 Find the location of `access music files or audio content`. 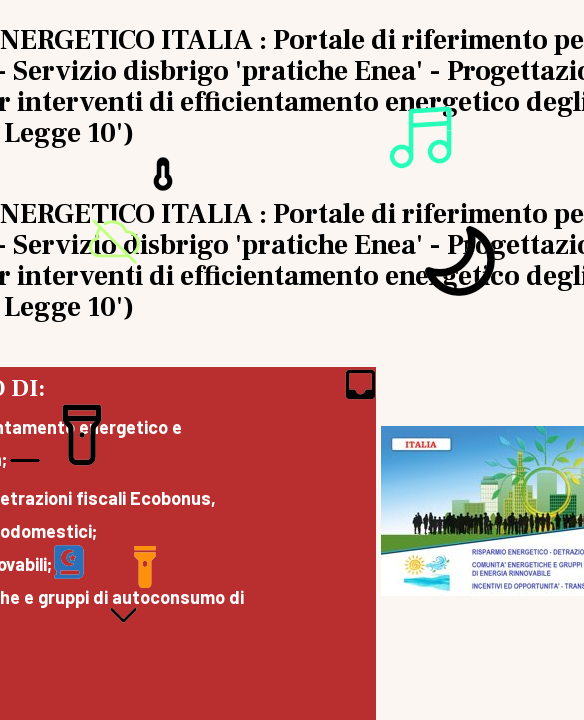

access music files or audio content is located at coordinates (423, 135).